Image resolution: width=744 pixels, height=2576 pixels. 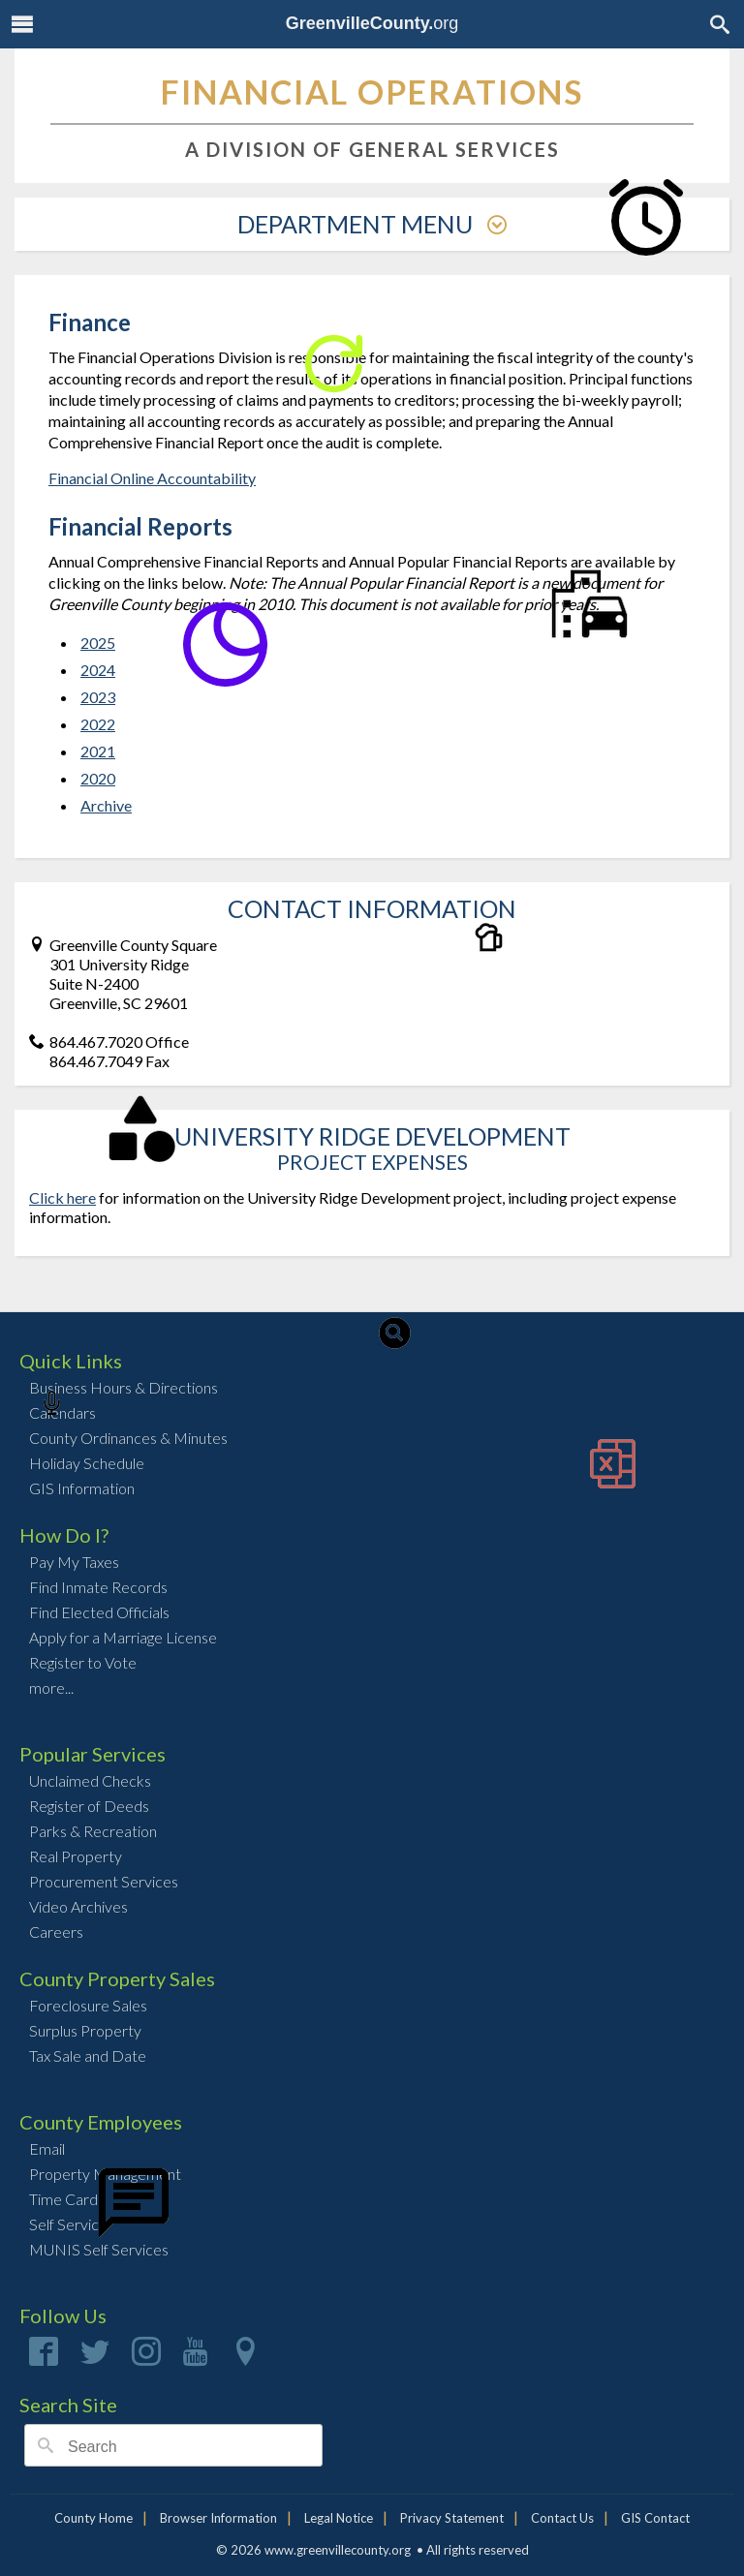 What do you see at coordinates (394, 1333) in the screenshot?
I see `tap to search` at bounding box center [394, 1333].